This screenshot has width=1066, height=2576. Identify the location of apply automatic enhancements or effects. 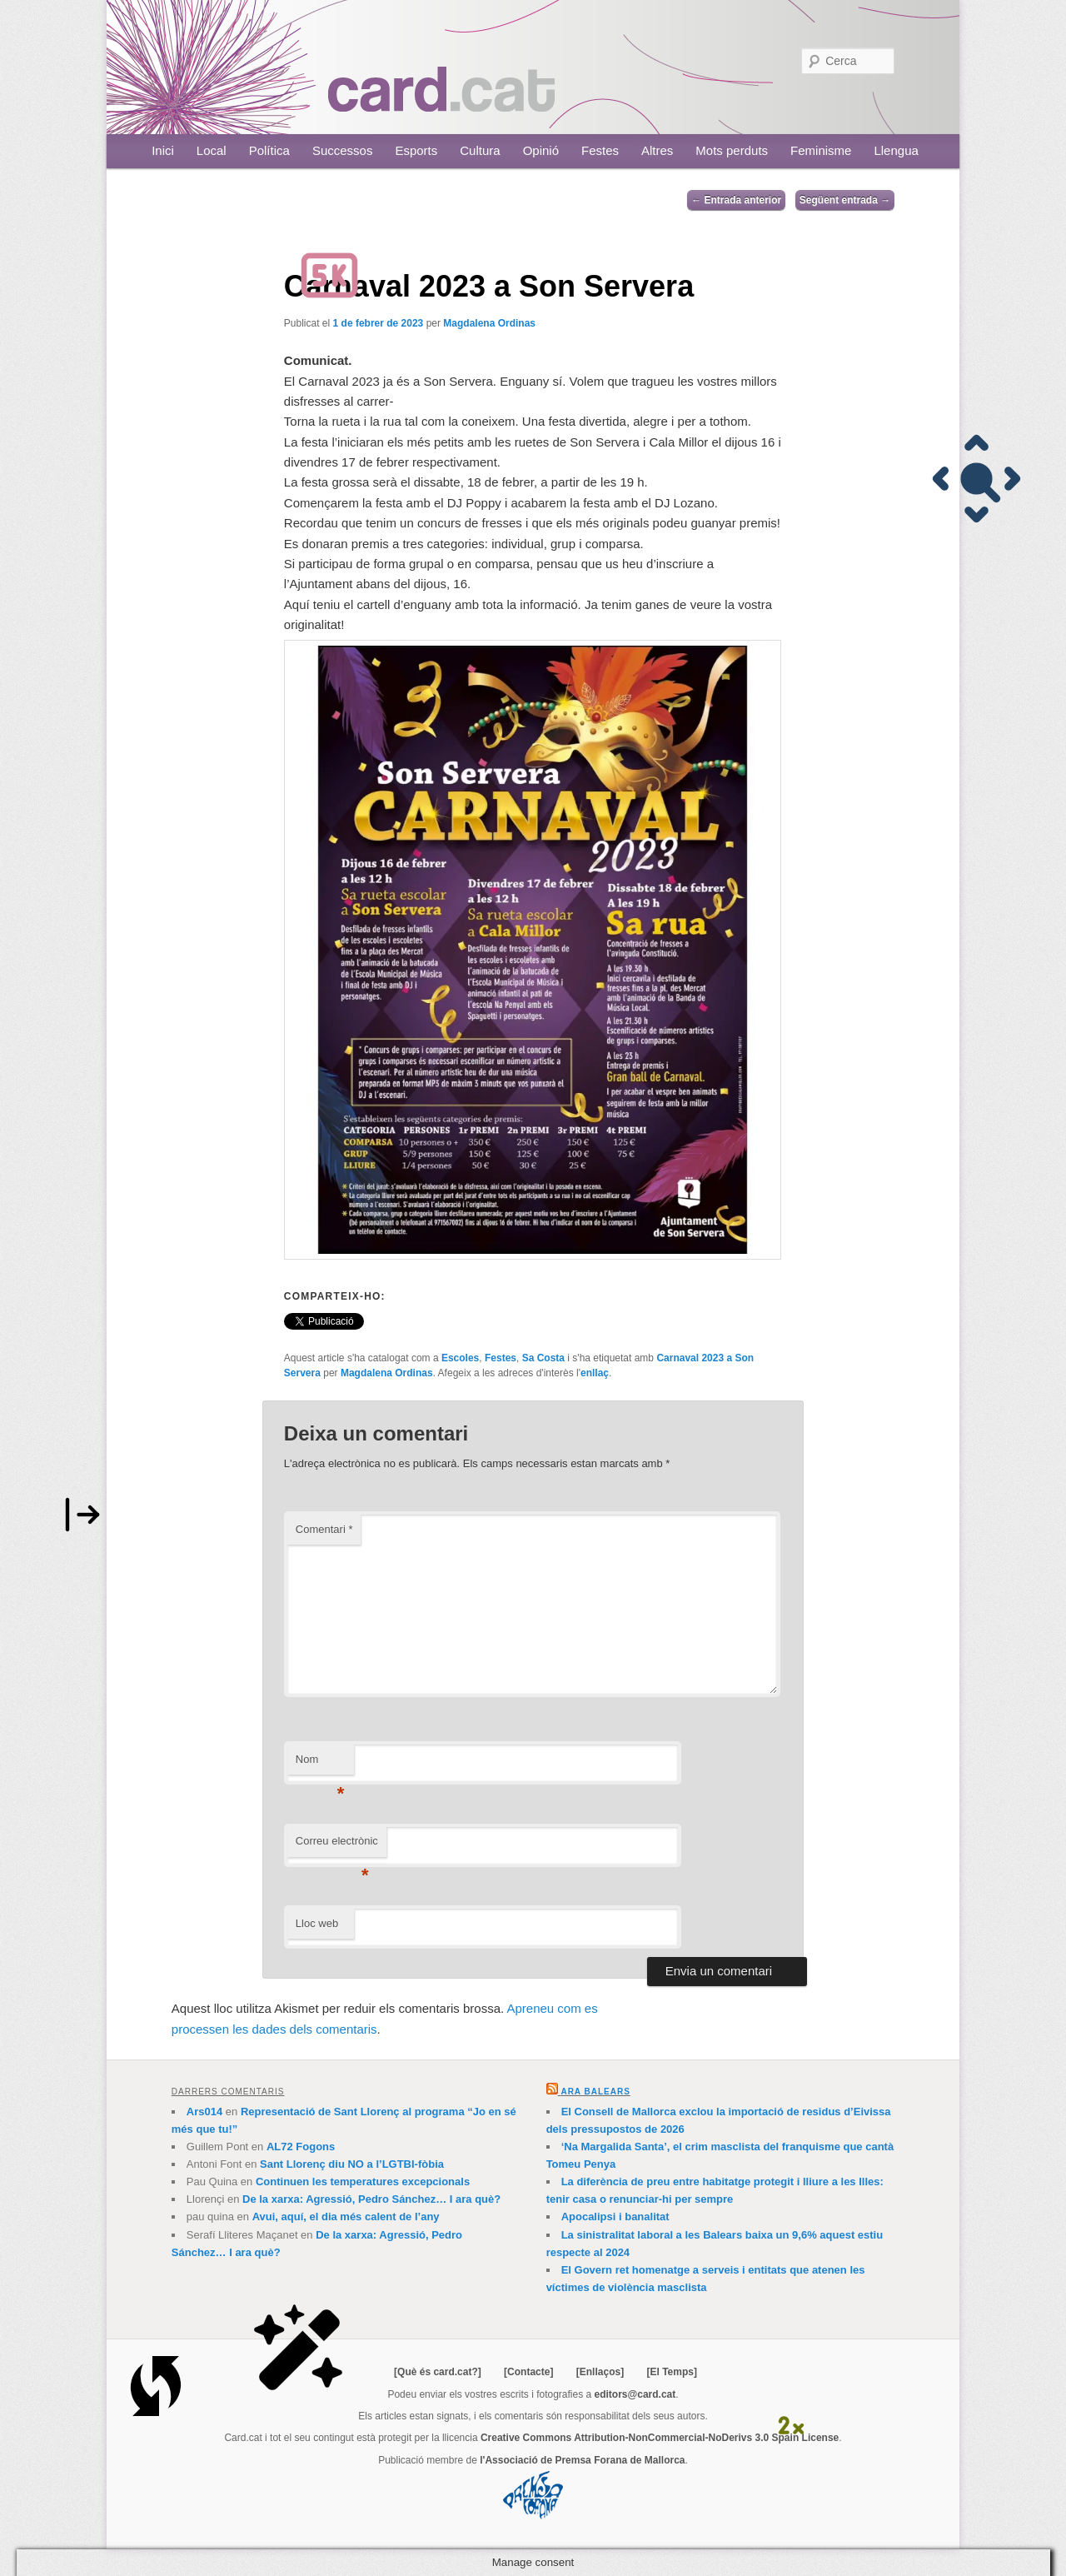
(299, 2349).